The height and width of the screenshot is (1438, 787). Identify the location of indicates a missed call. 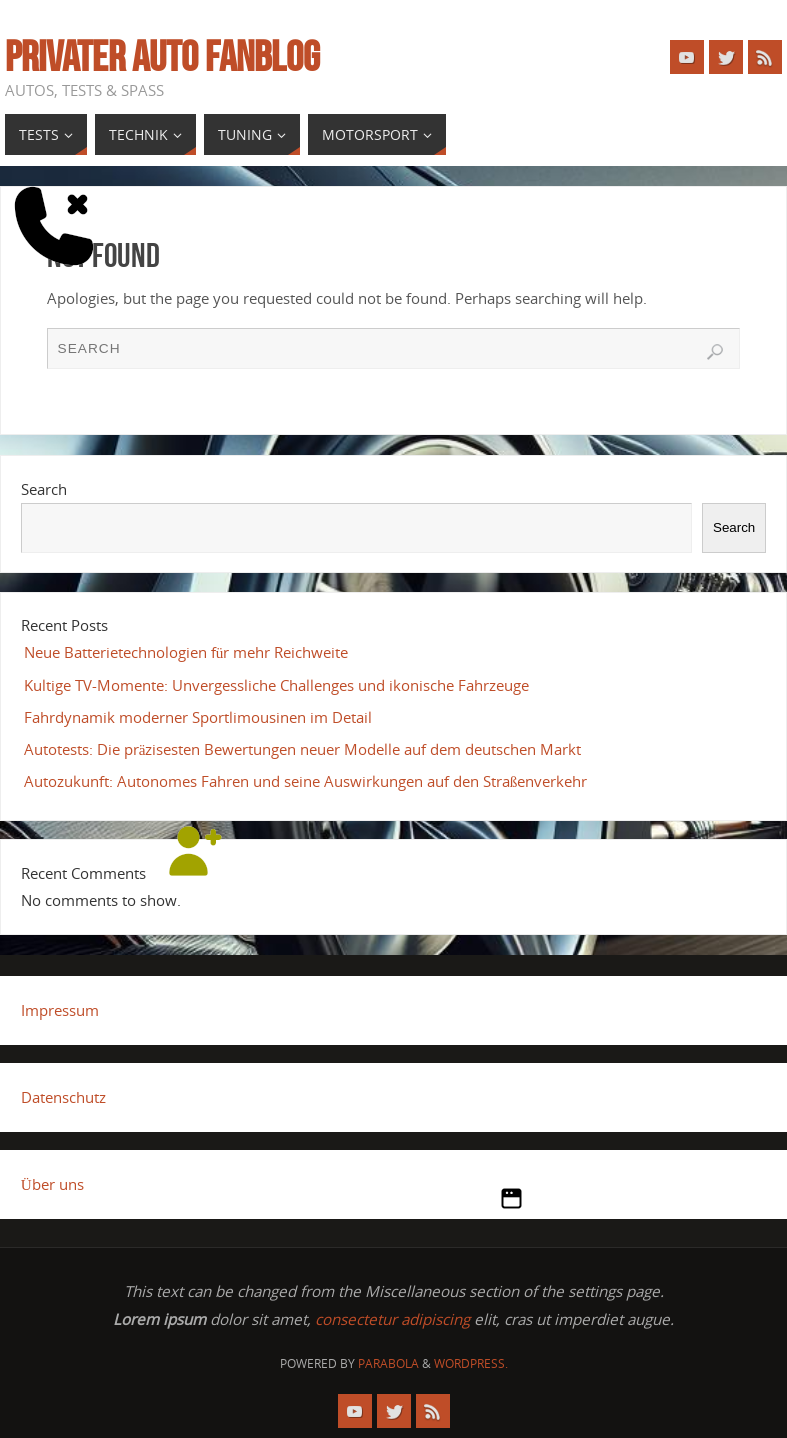
(54, 226).